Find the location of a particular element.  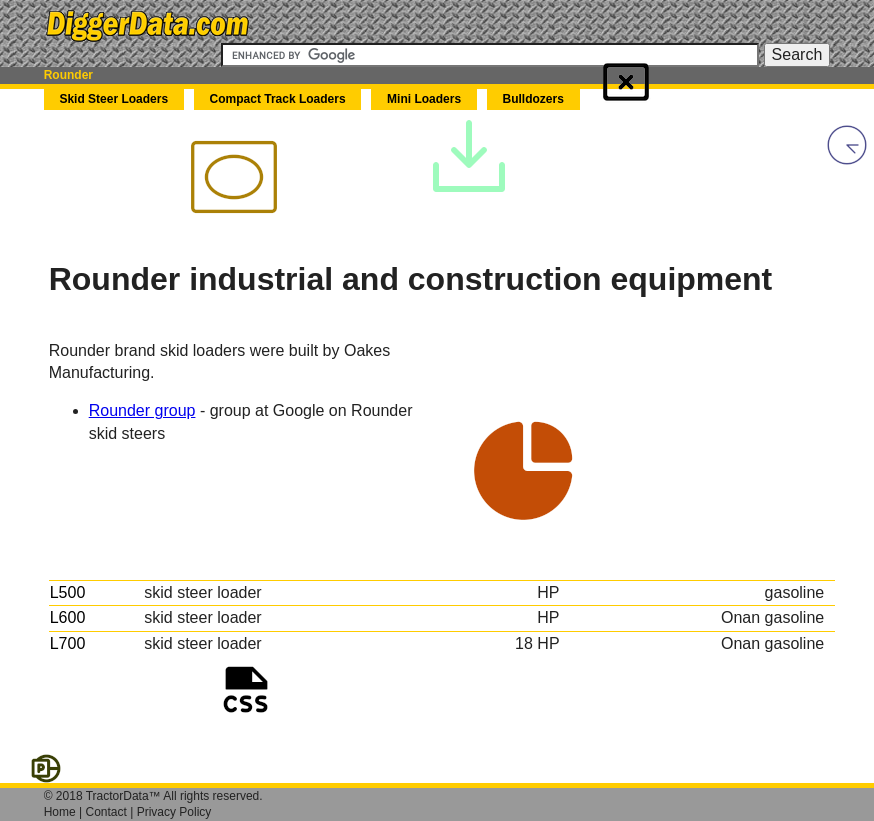

download a file or document is located at coordinates (469, 159).